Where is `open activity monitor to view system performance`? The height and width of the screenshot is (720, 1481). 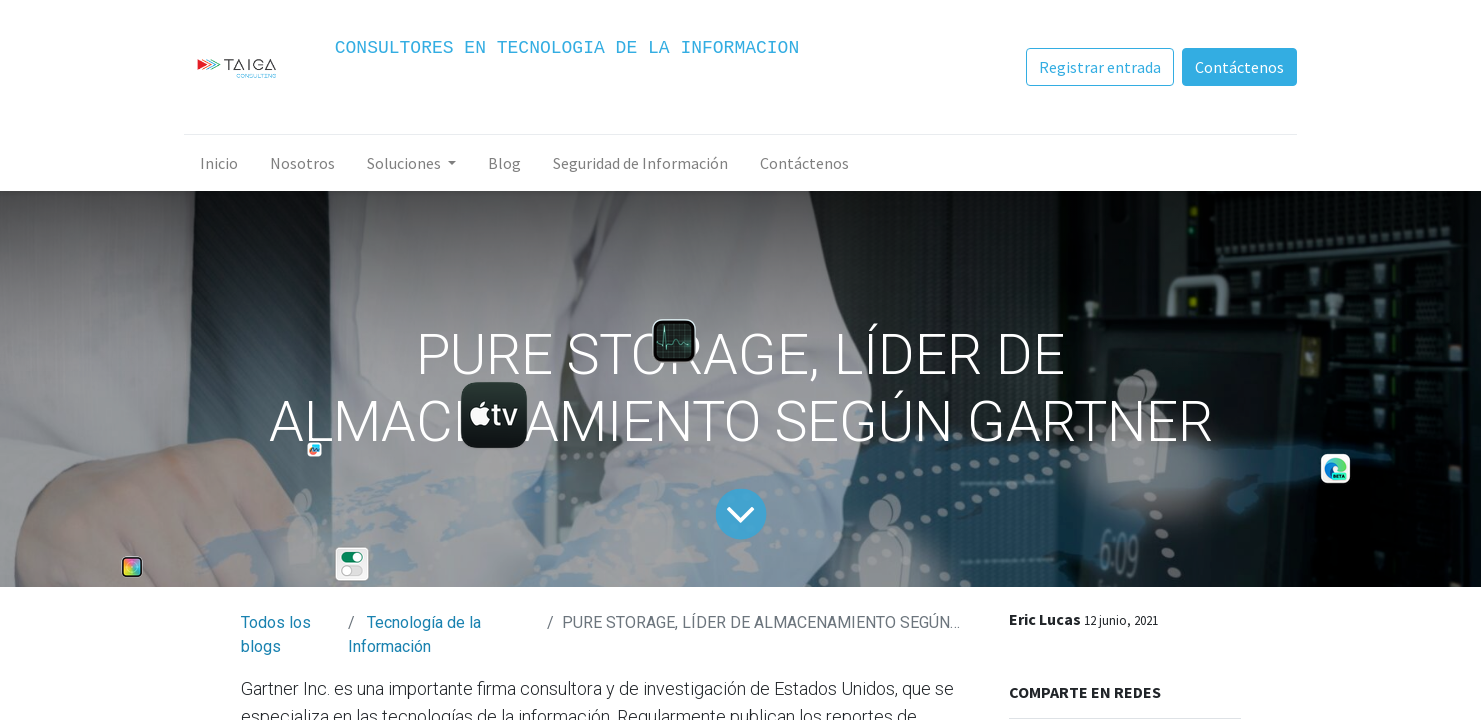
open activity monitor to view system performance is located at coordinates (674, 341).